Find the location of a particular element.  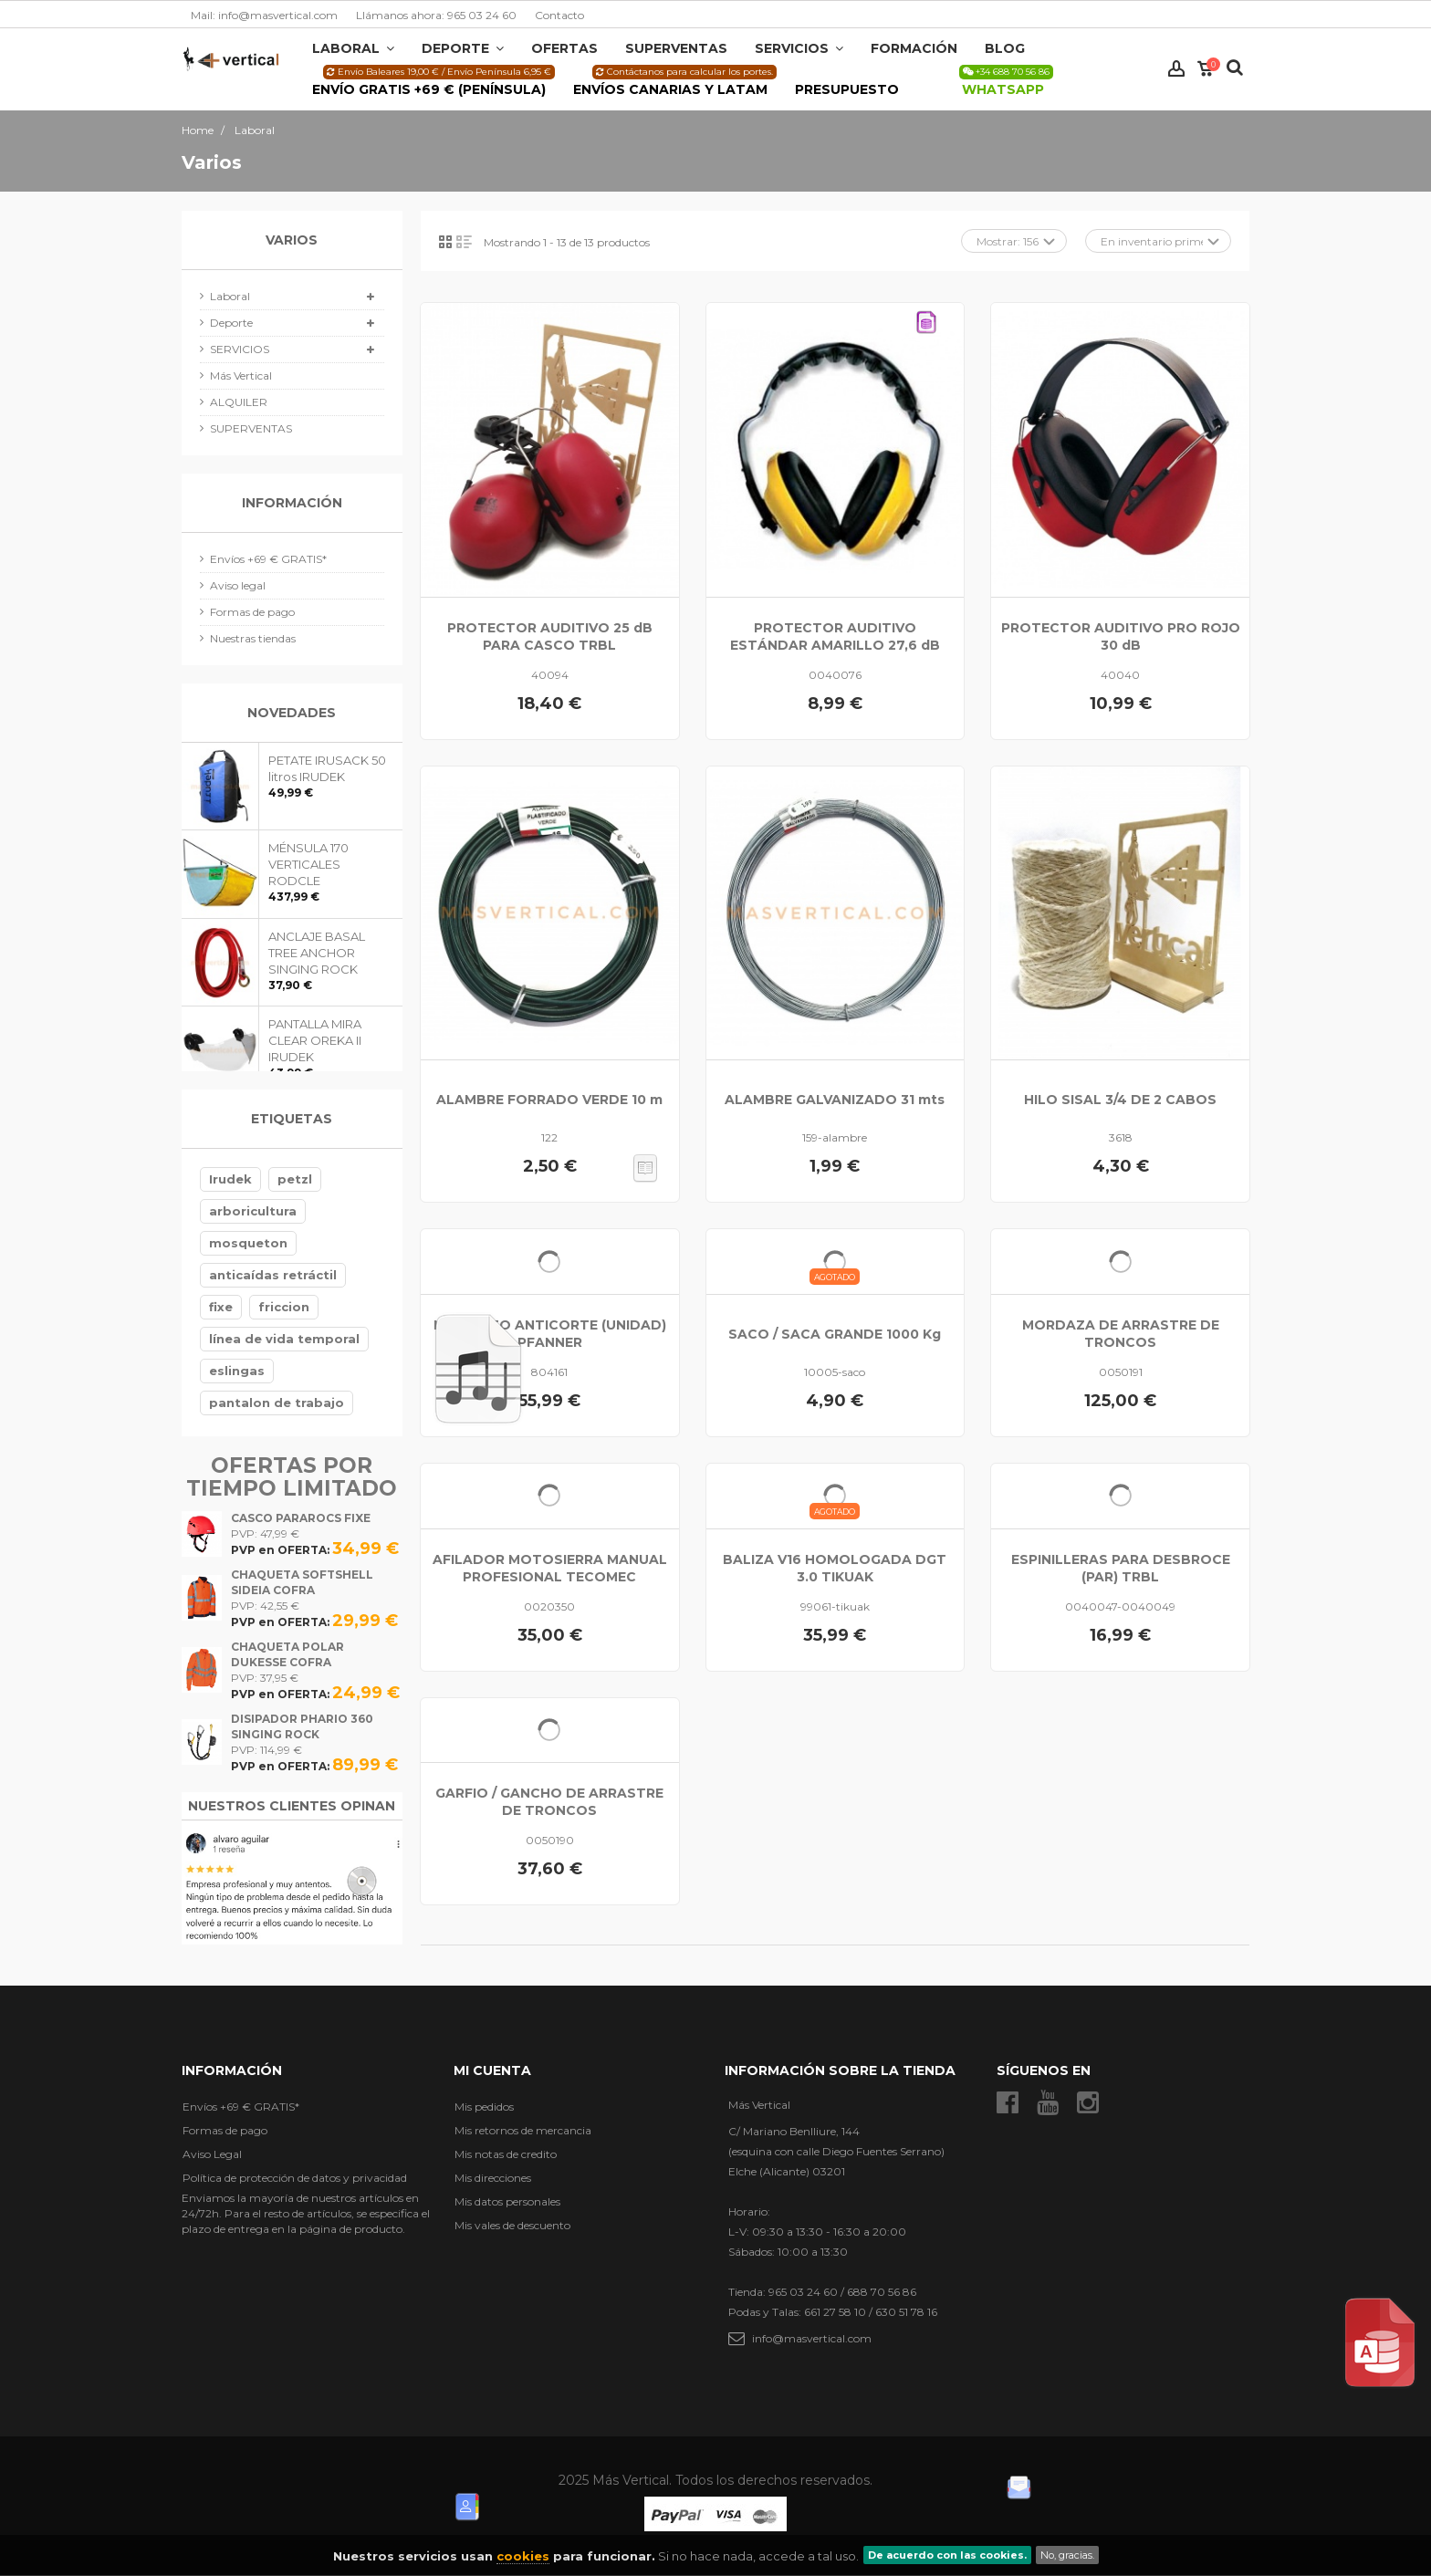

microsoft access database file is located at coordinates (1380, 2342).